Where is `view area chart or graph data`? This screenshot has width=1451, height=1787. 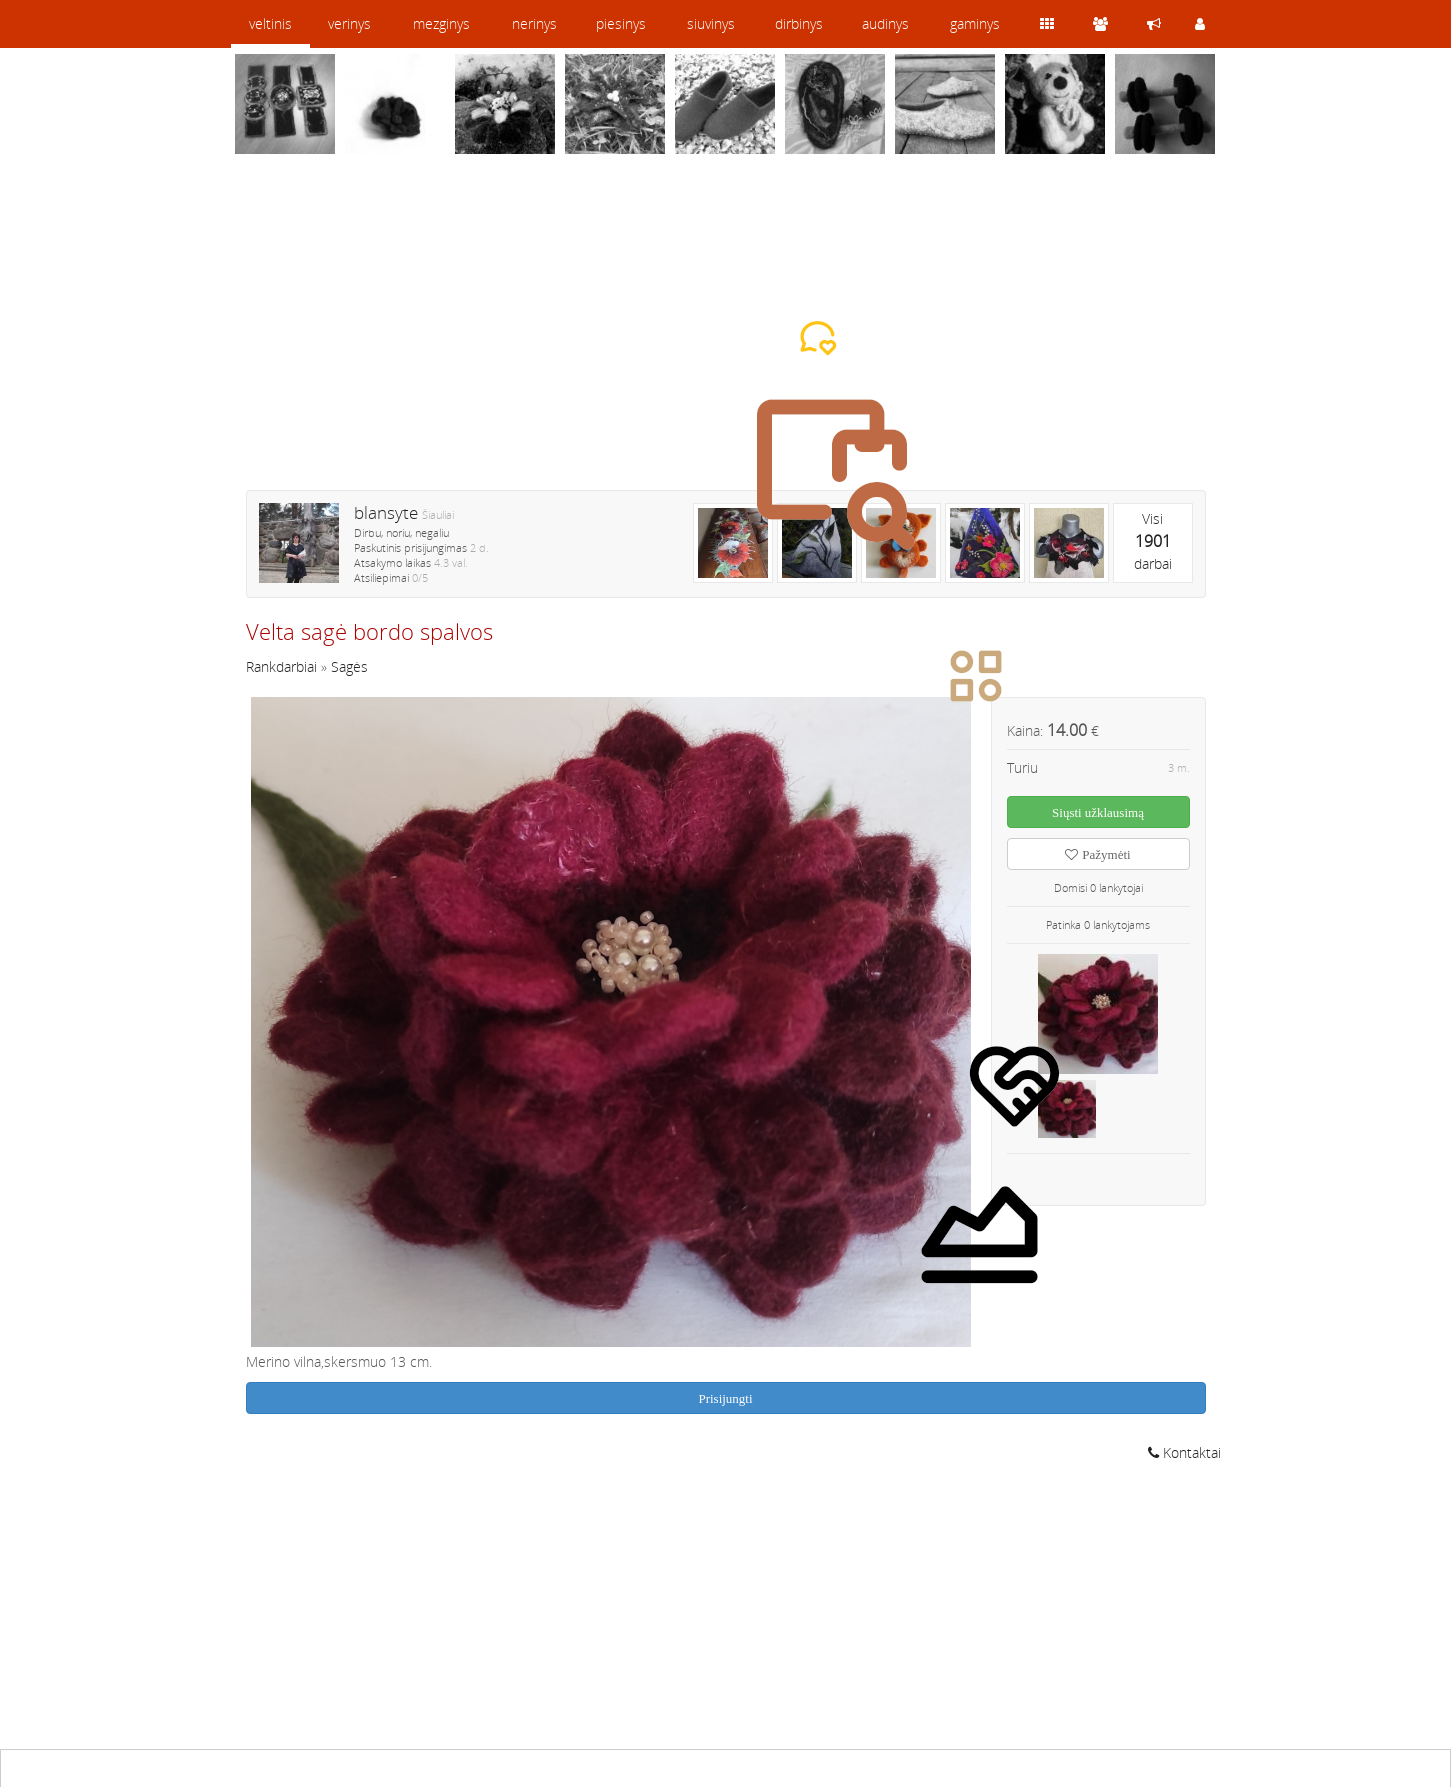
view area chart or graph data is located at coordinates (979, 1231).